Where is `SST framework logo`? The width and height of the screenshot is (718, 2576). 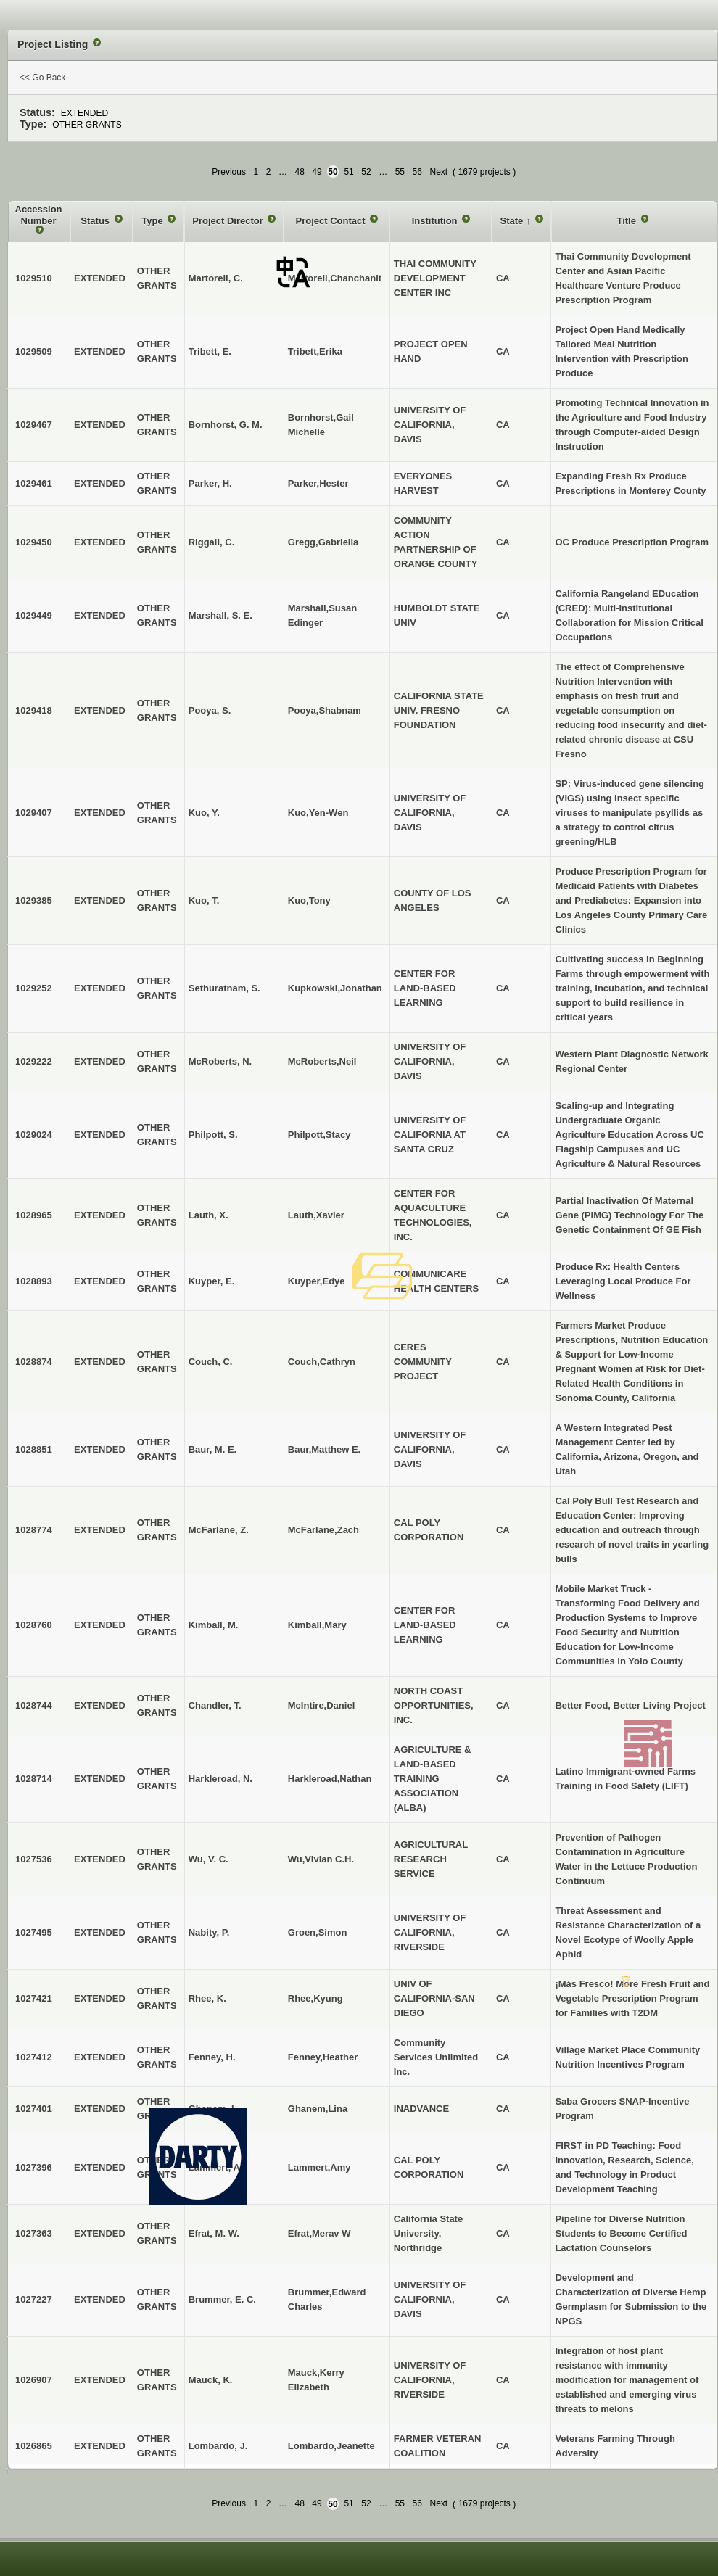
SST framework logo is located at coordinates (381, 1276).